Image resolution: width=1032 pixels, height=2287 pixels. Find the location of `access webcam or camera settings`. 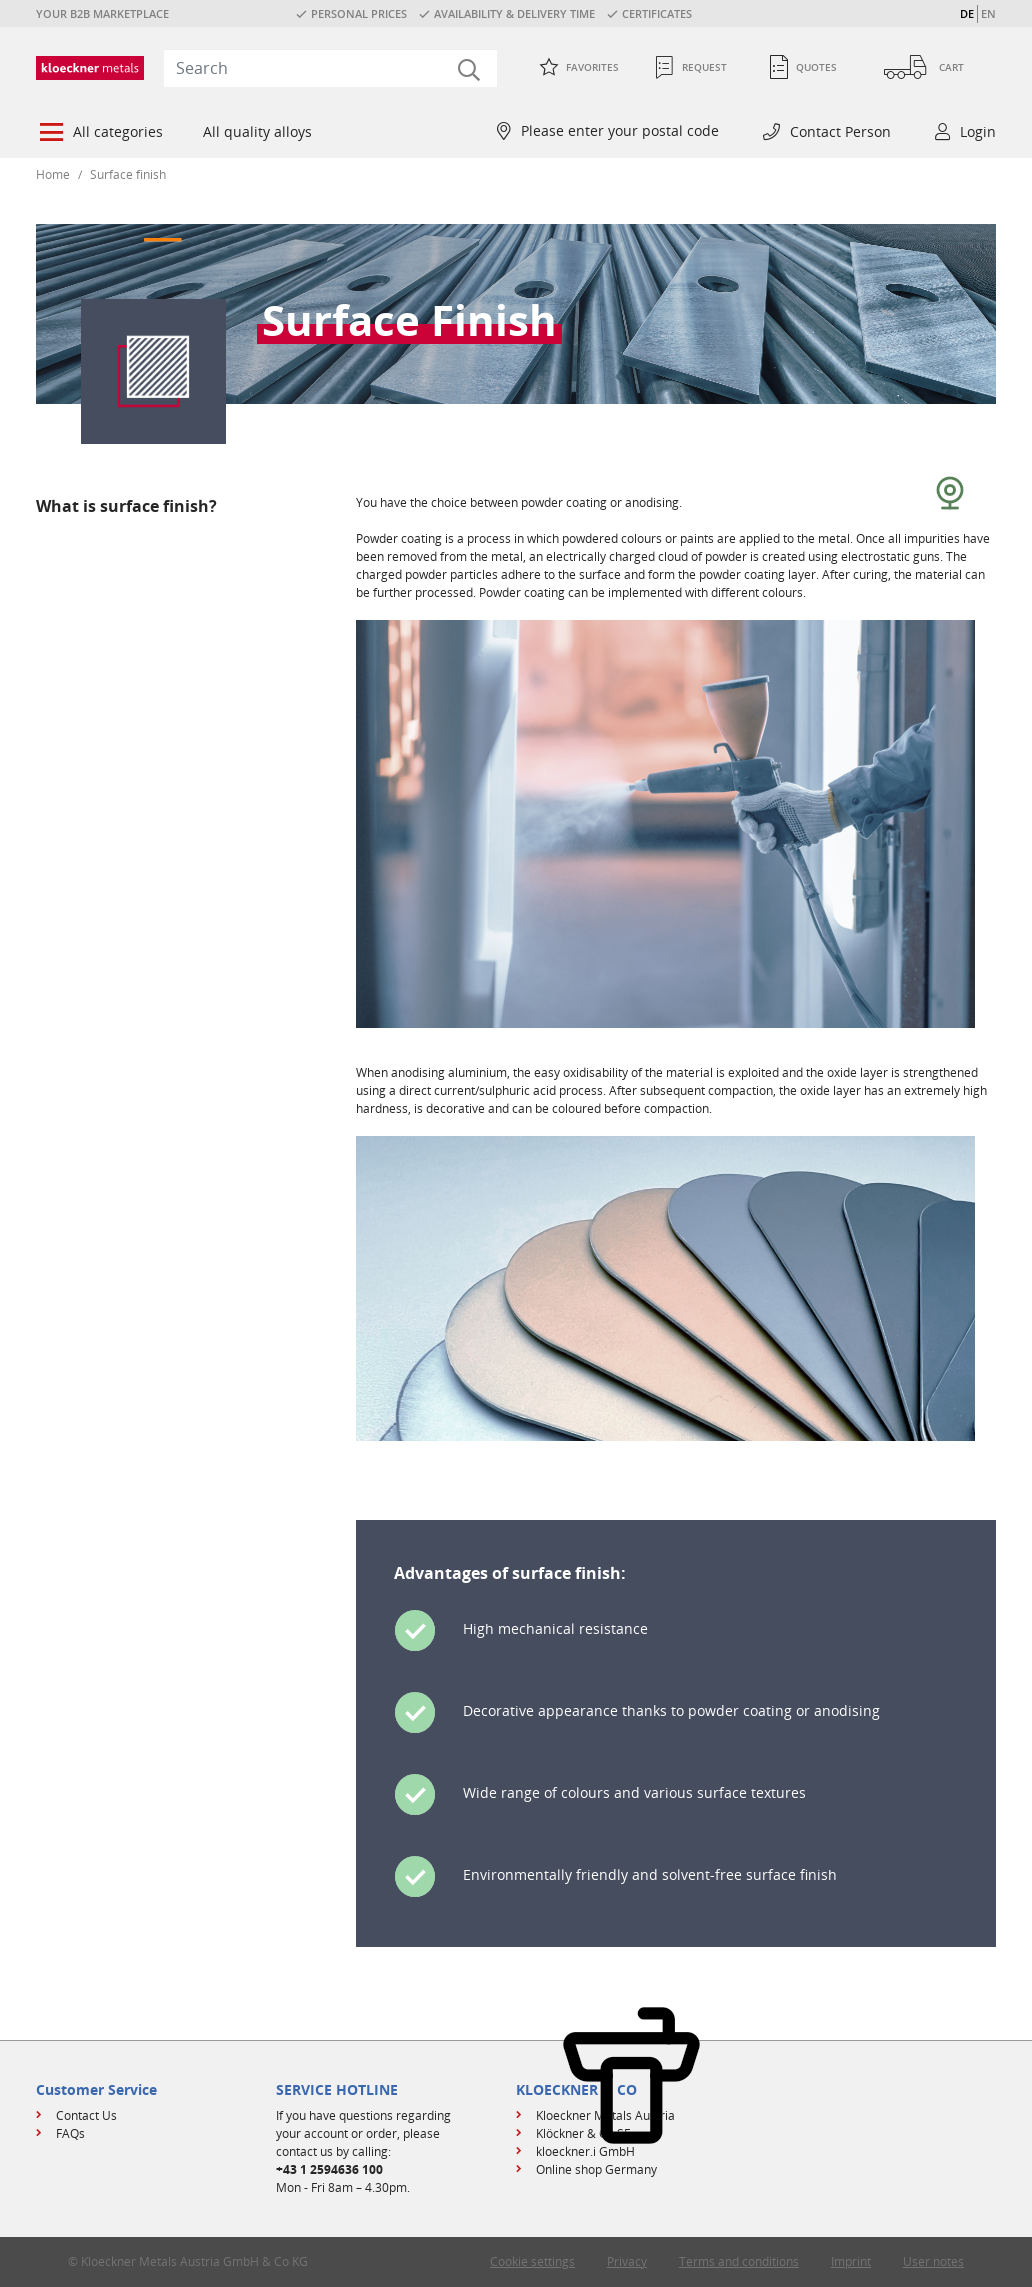

access webcam or camera settings is located at coordinates (950, 493).